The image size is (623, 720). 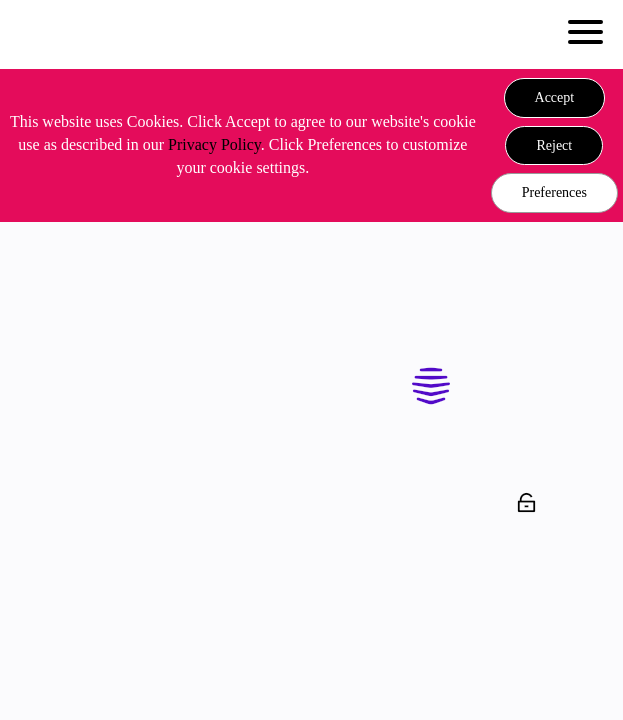 I want to click on unlock a secured item or feature, so click(x=526, y=502).